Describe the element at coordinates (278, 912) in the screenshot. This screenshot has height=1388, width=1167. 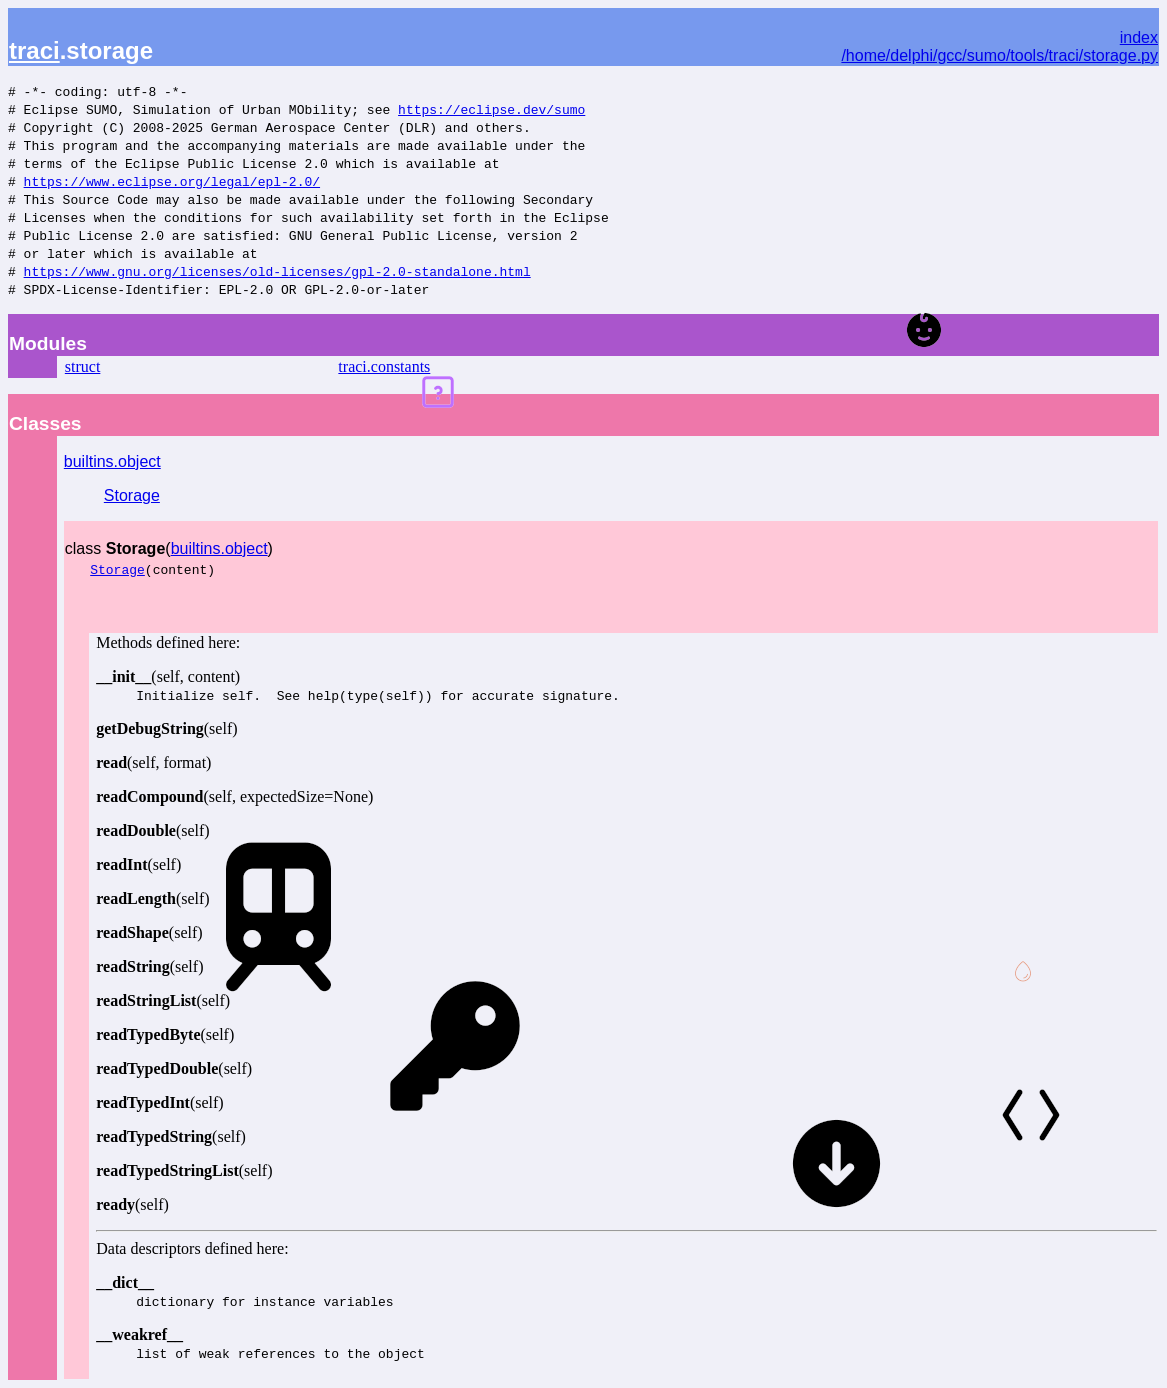
I see `access subway or metro transit information` at that location.